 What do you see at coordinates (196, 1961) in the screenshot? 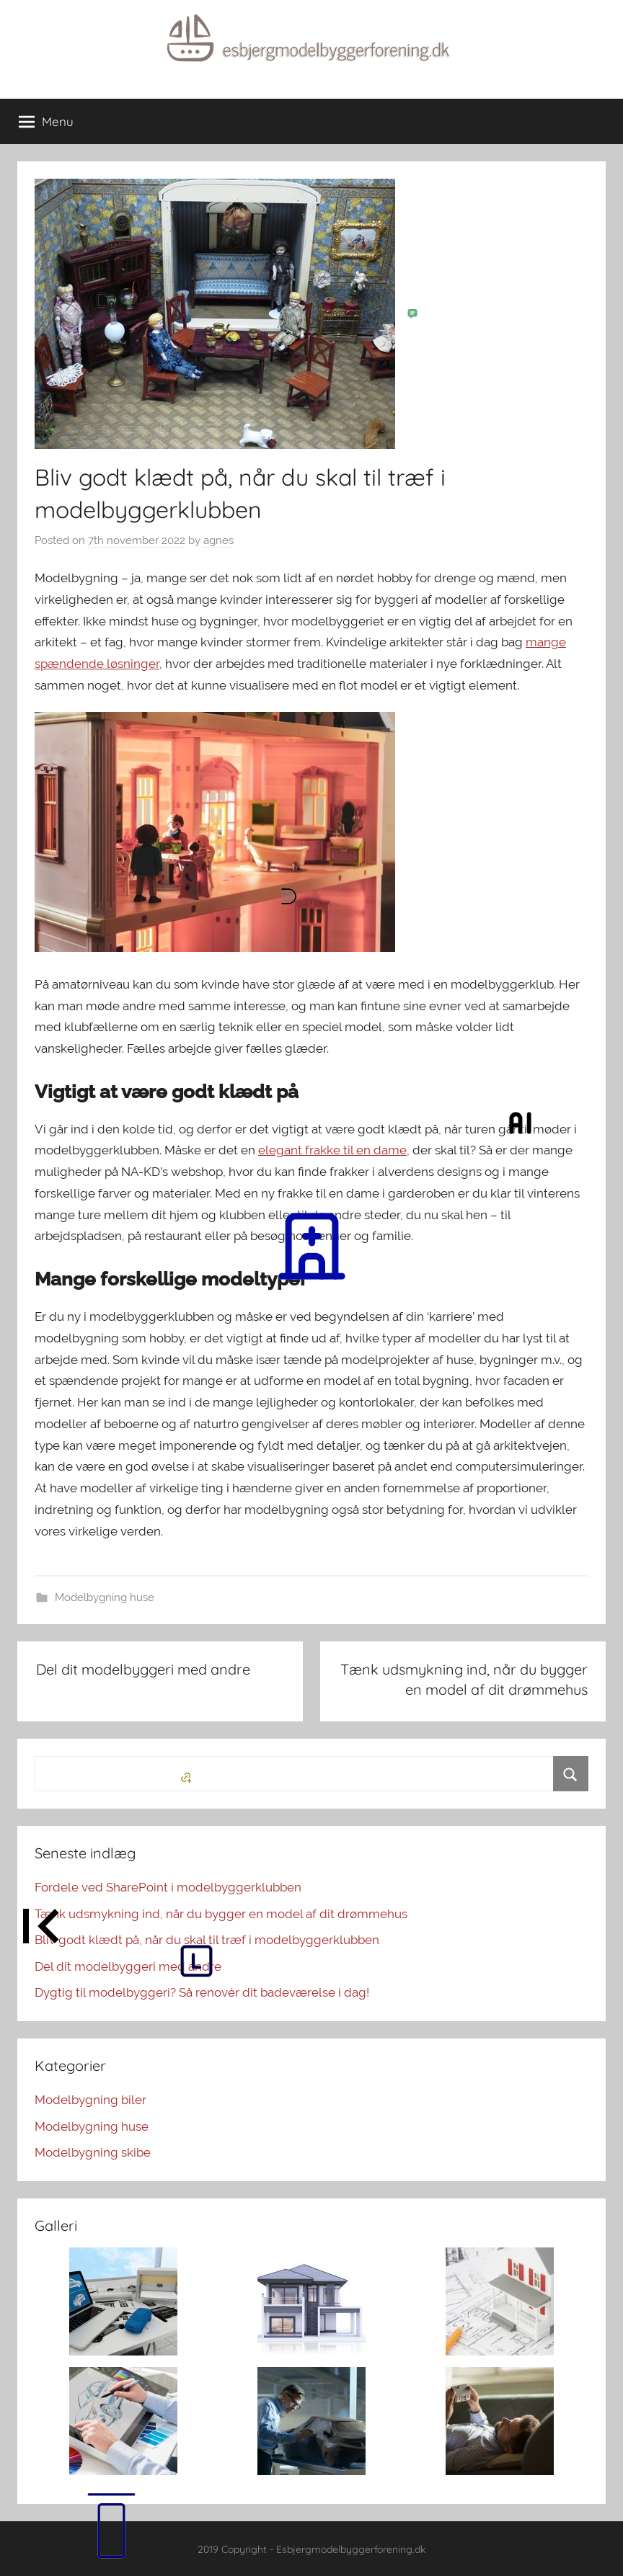
I see `indicates a label or list view option` at bounding box center [196, 1961].